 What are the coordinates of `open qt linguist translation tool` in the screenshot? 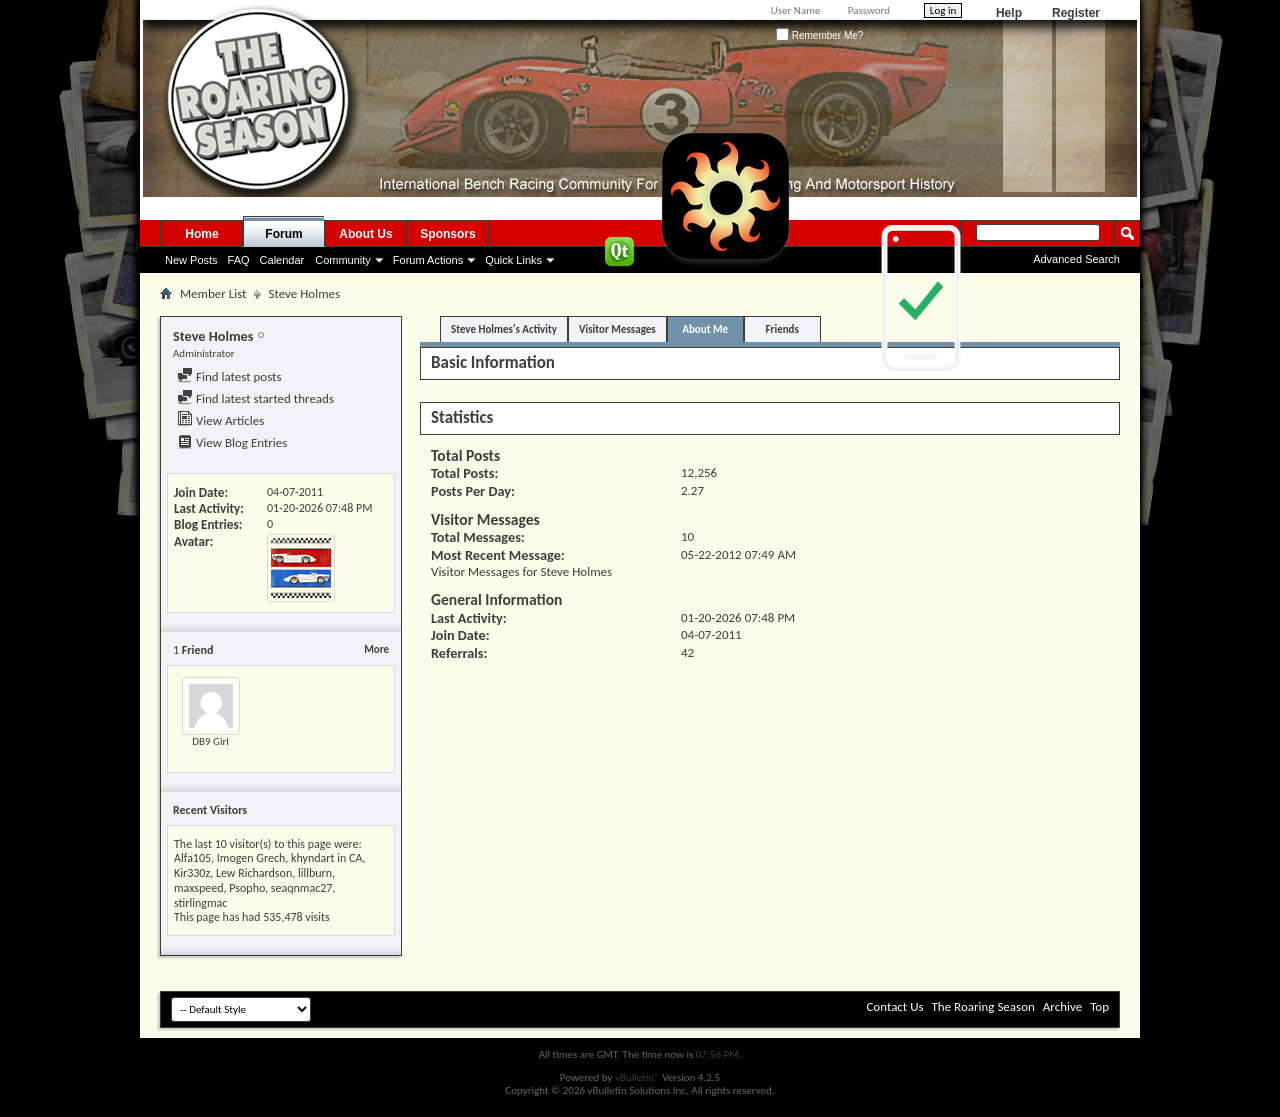 It's located at (619, 251).